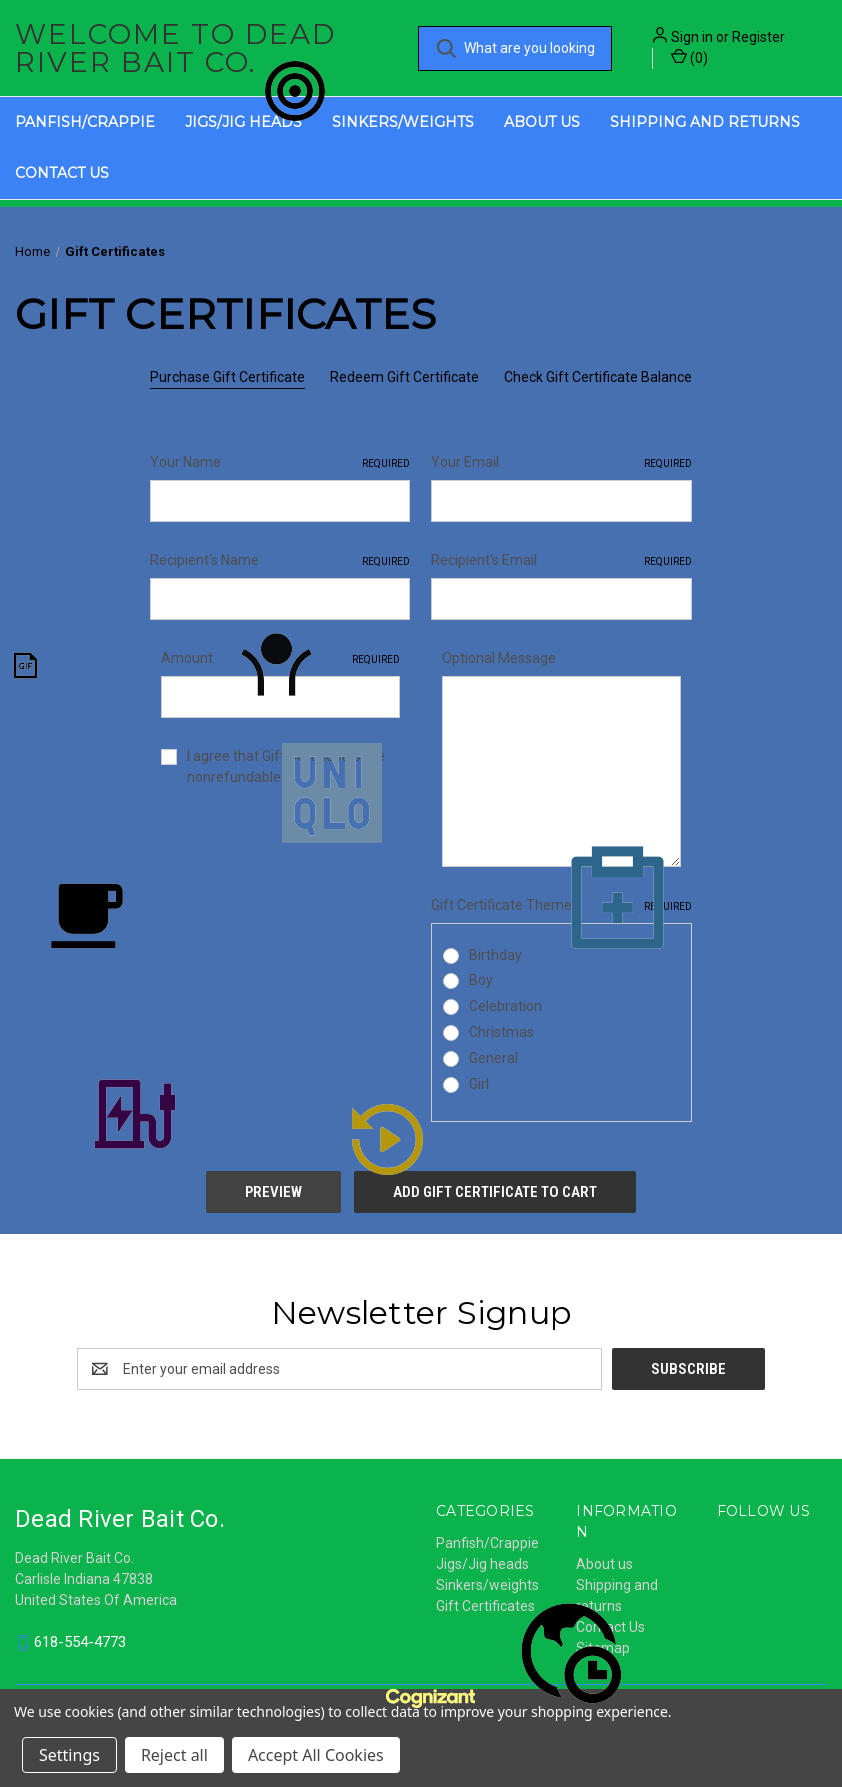  What do you see at coordinates (295, 91) in the screenshot?
I see `activate focus mode` at bounding box center [295, 91].